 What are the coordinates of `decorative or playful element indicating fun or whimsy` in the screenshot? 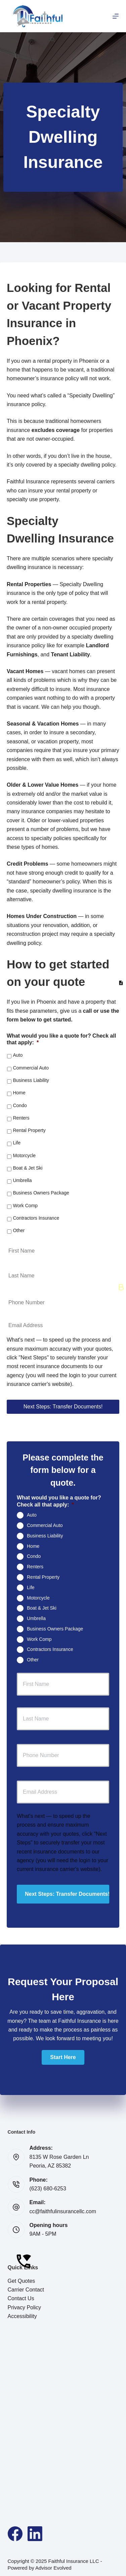 It's located at (52, 39).